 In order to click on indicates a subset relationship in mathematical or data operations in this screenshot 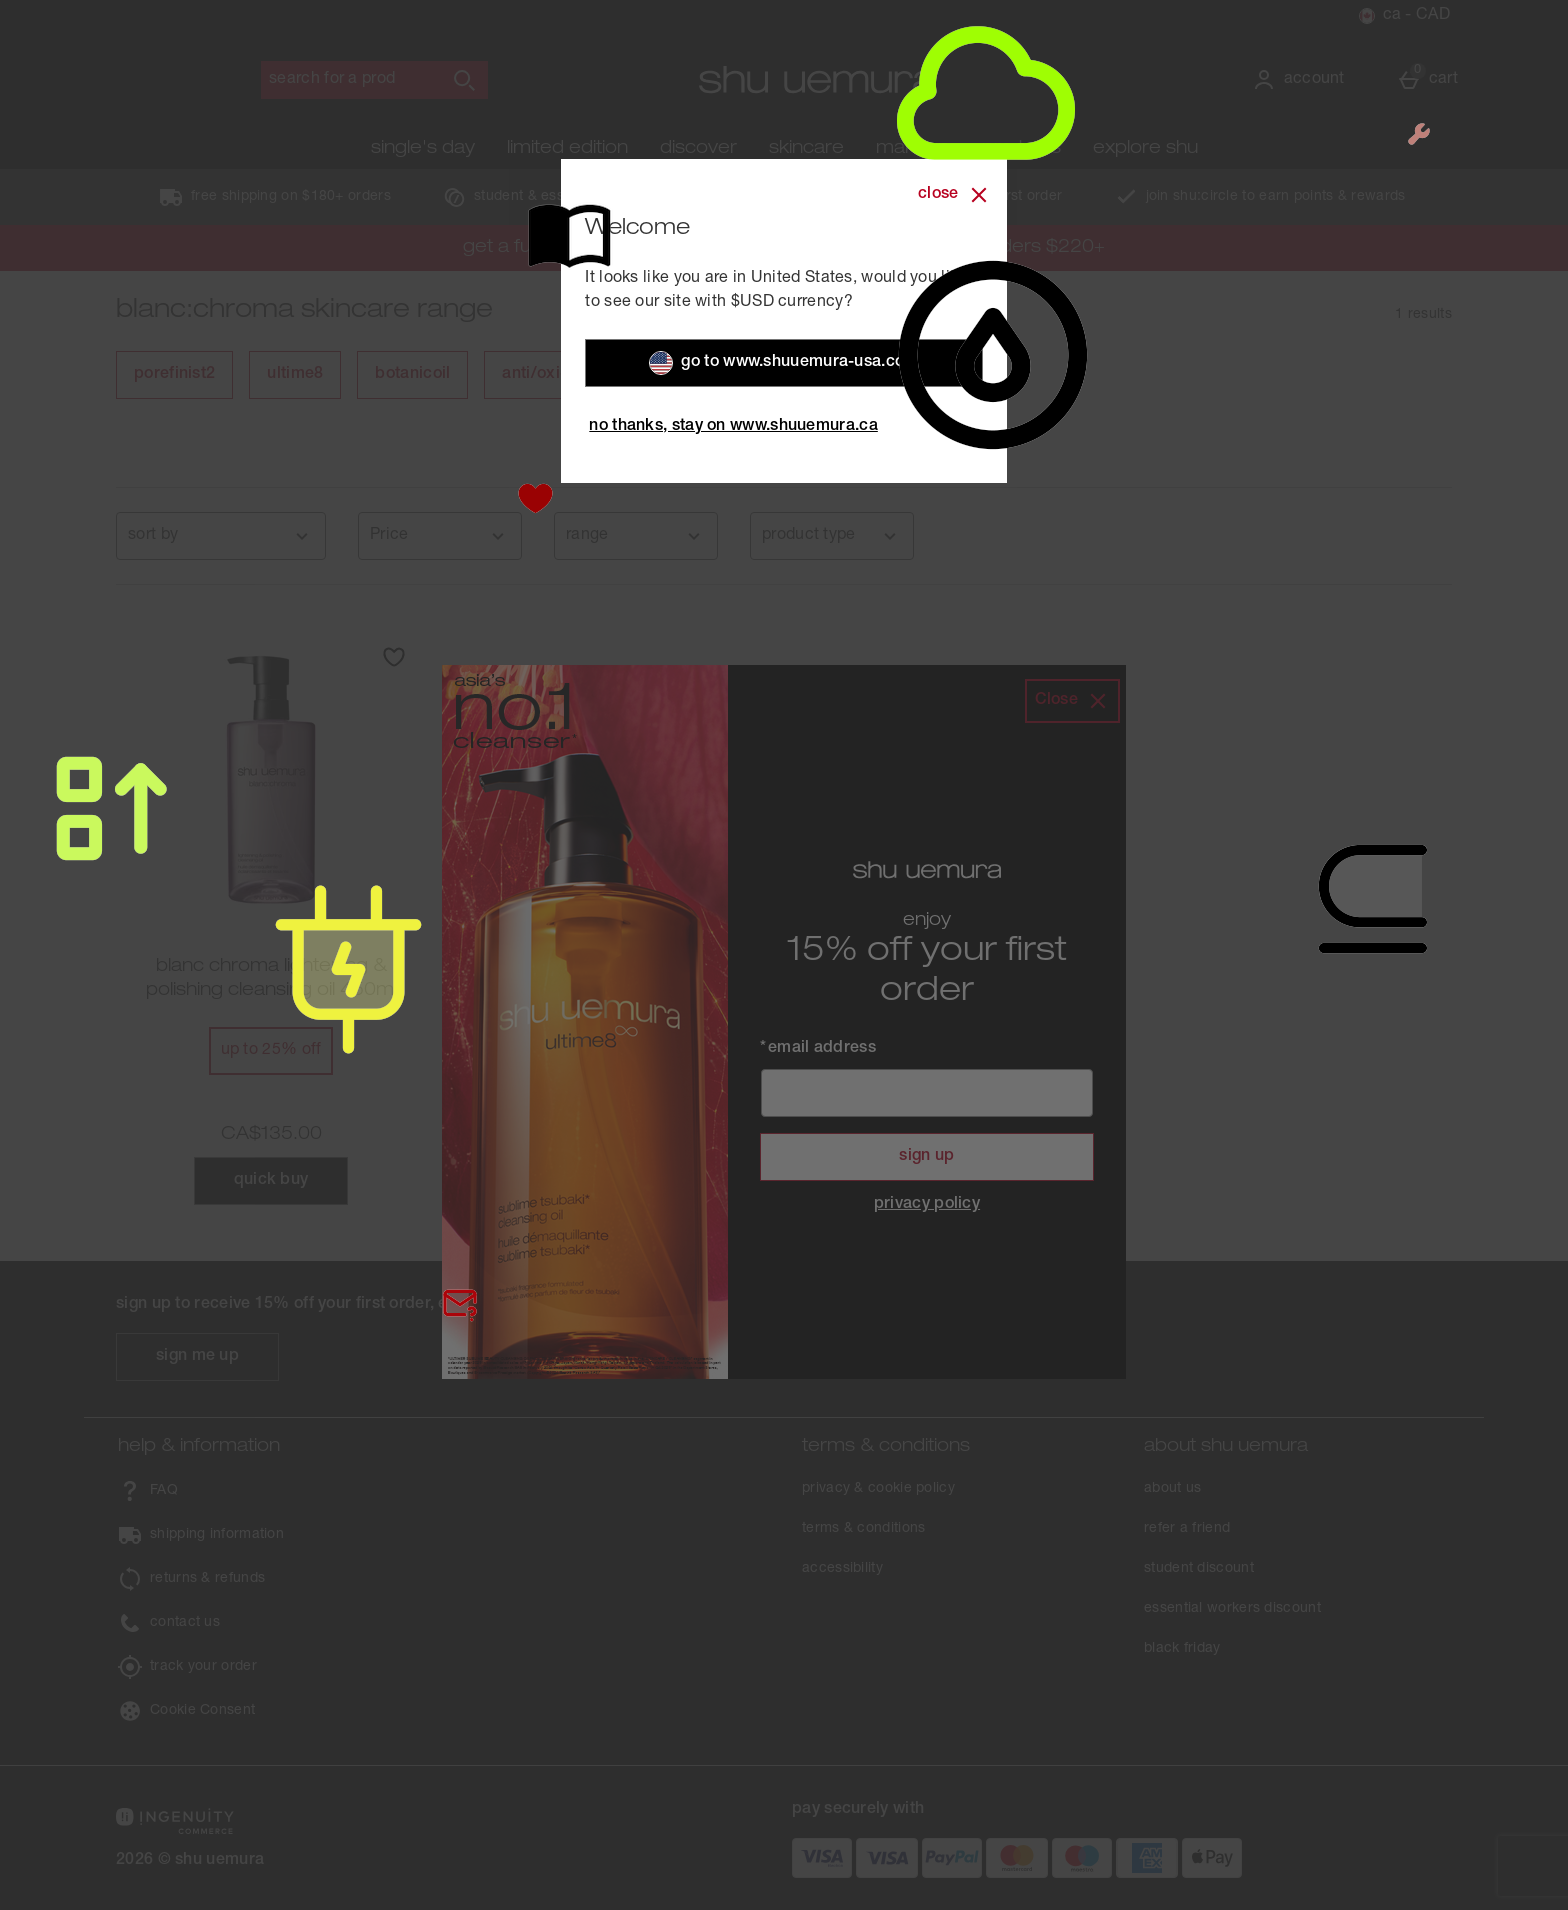, I will do `click(1375, 896)`.